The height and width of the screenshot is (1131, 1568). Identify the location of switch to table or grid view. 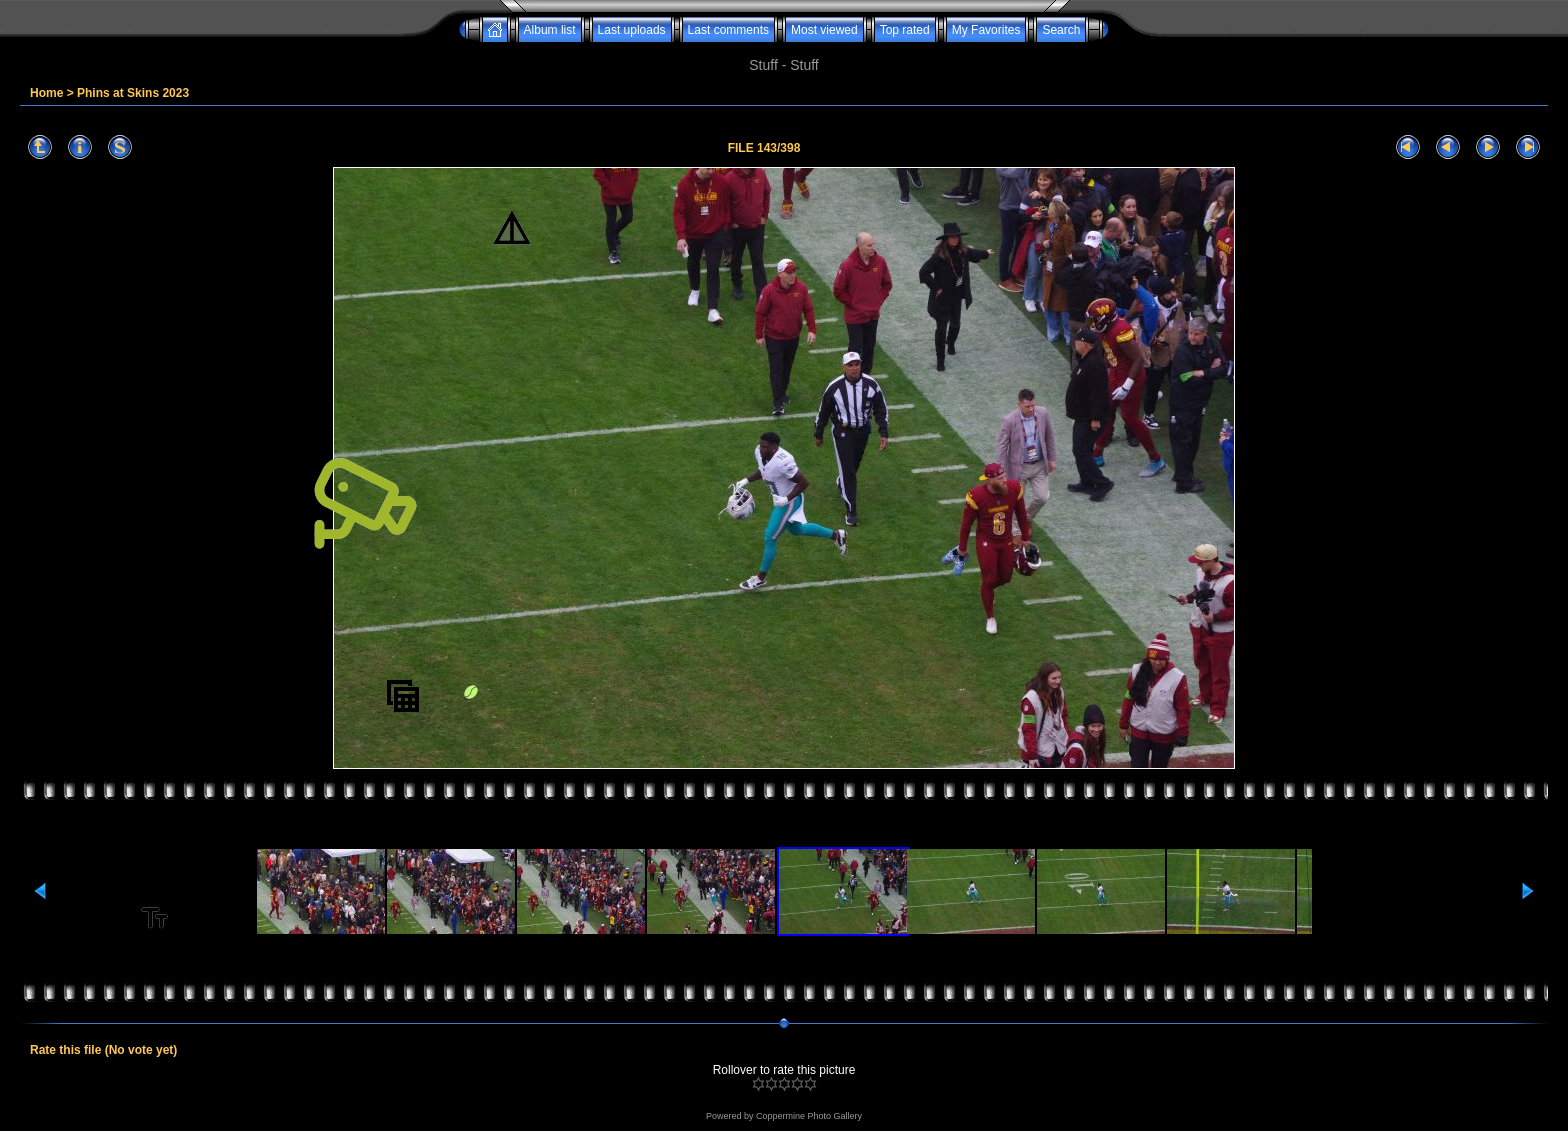
(403, 696).